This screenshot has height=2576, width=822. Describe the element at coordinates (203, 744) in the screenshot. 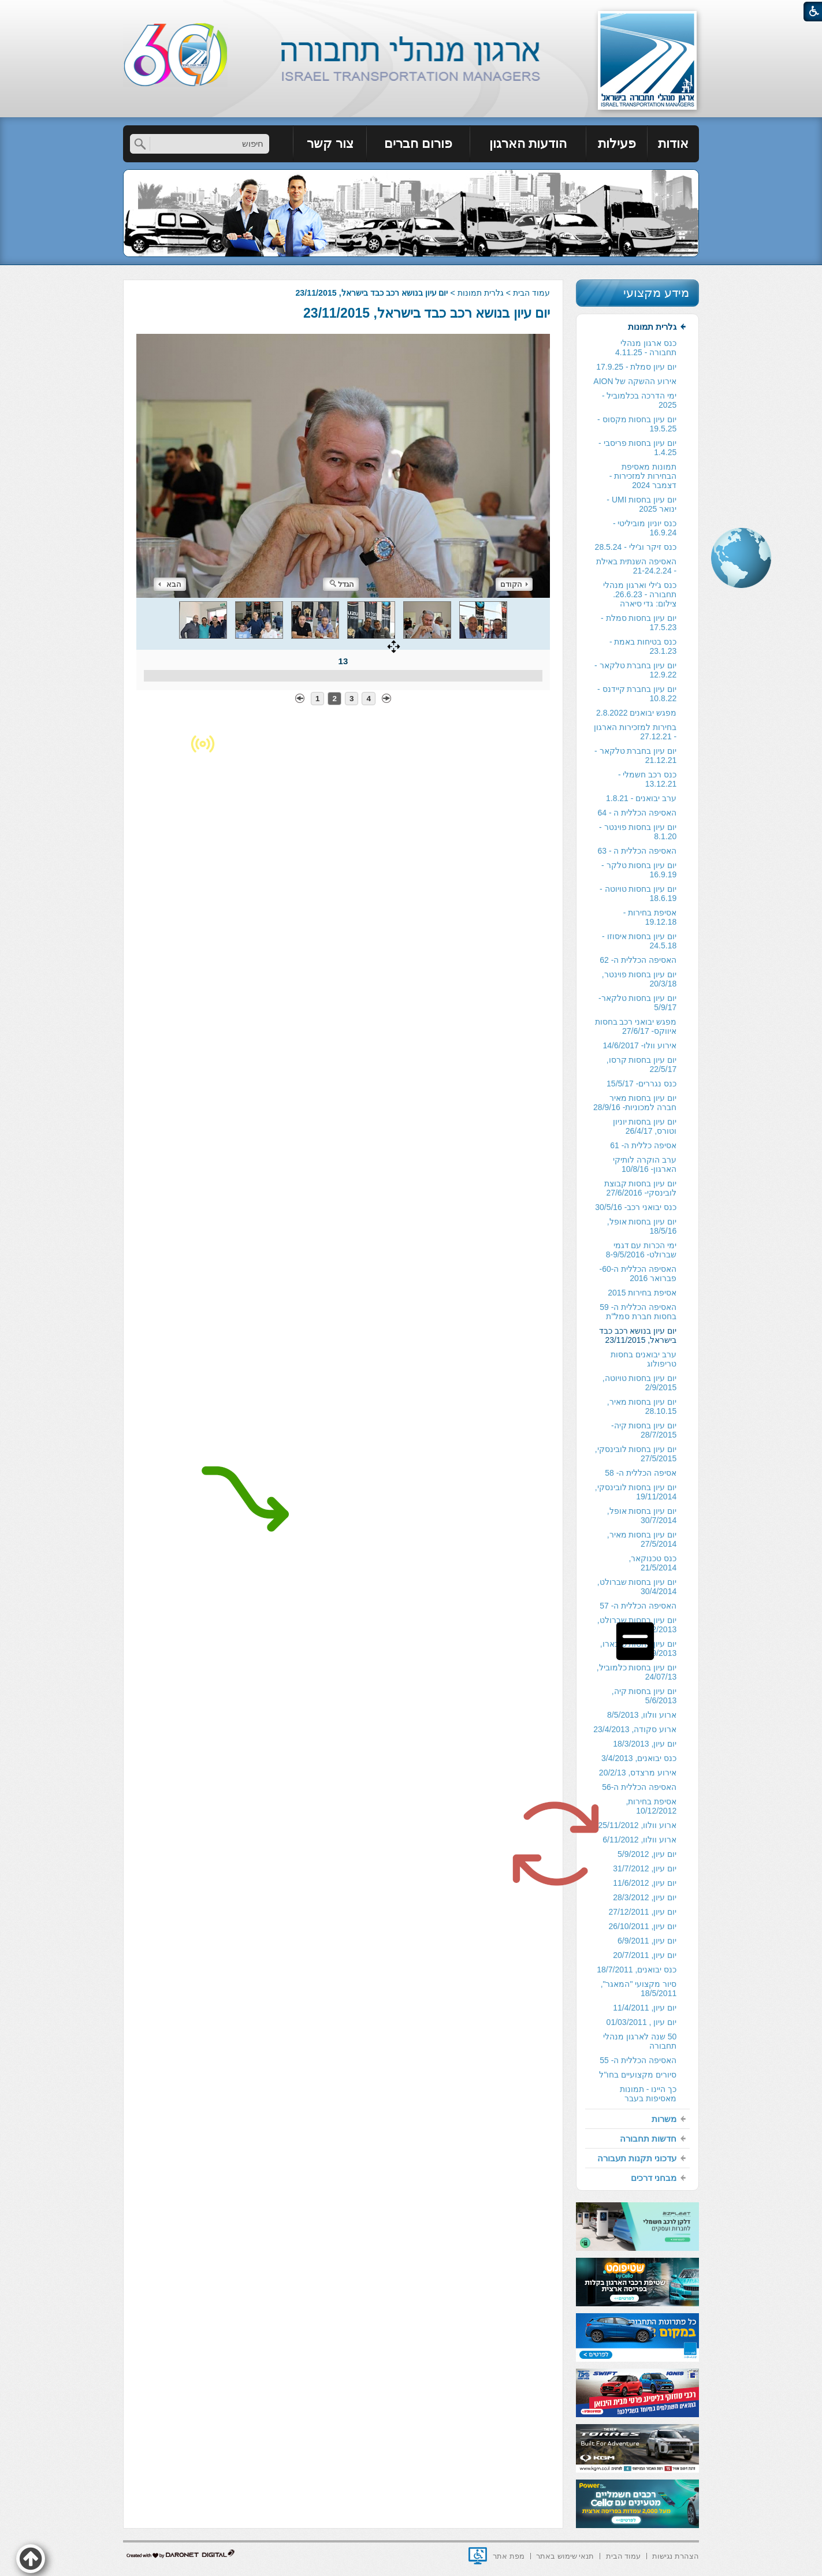

I see `access radio or audio streaming` at that location.